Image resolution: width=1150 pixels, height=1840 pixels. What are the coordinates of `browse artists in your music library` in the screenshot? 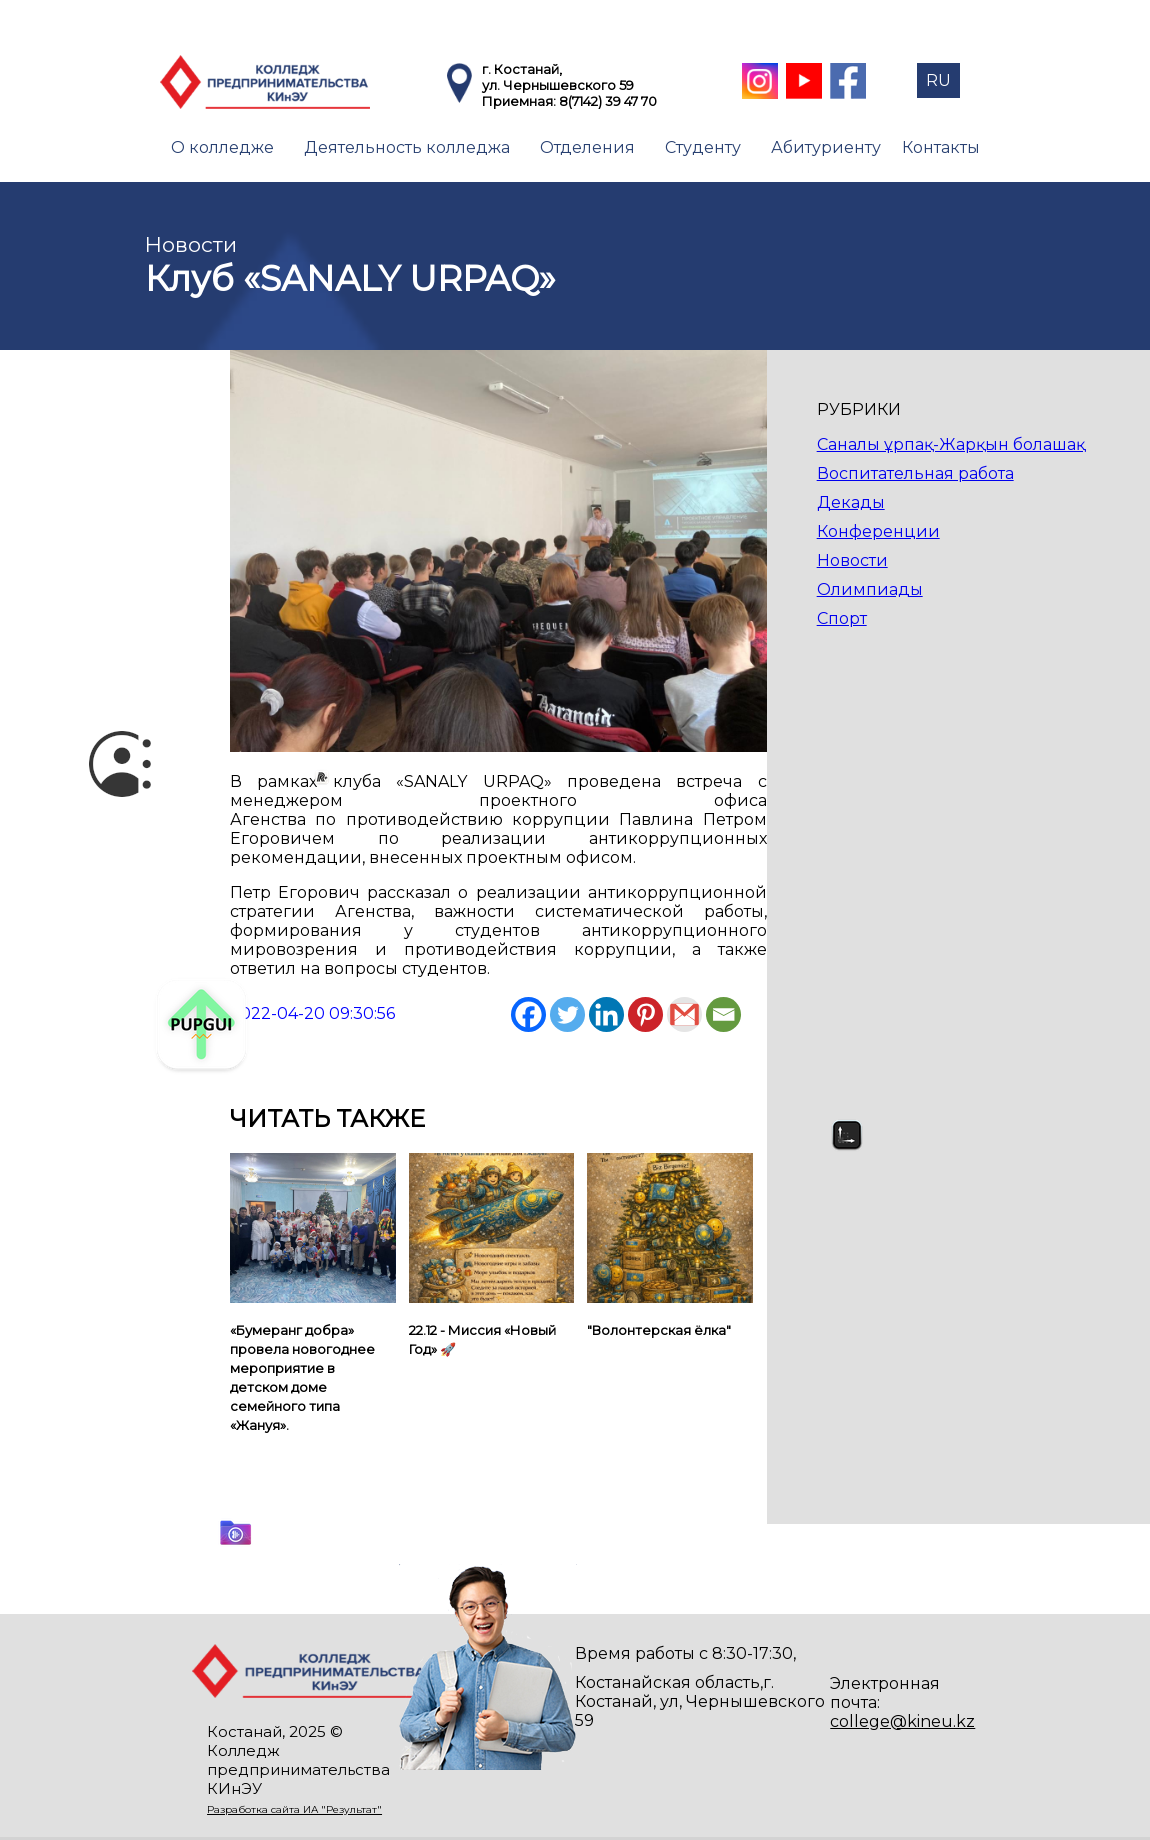 It's located at (122, 764).